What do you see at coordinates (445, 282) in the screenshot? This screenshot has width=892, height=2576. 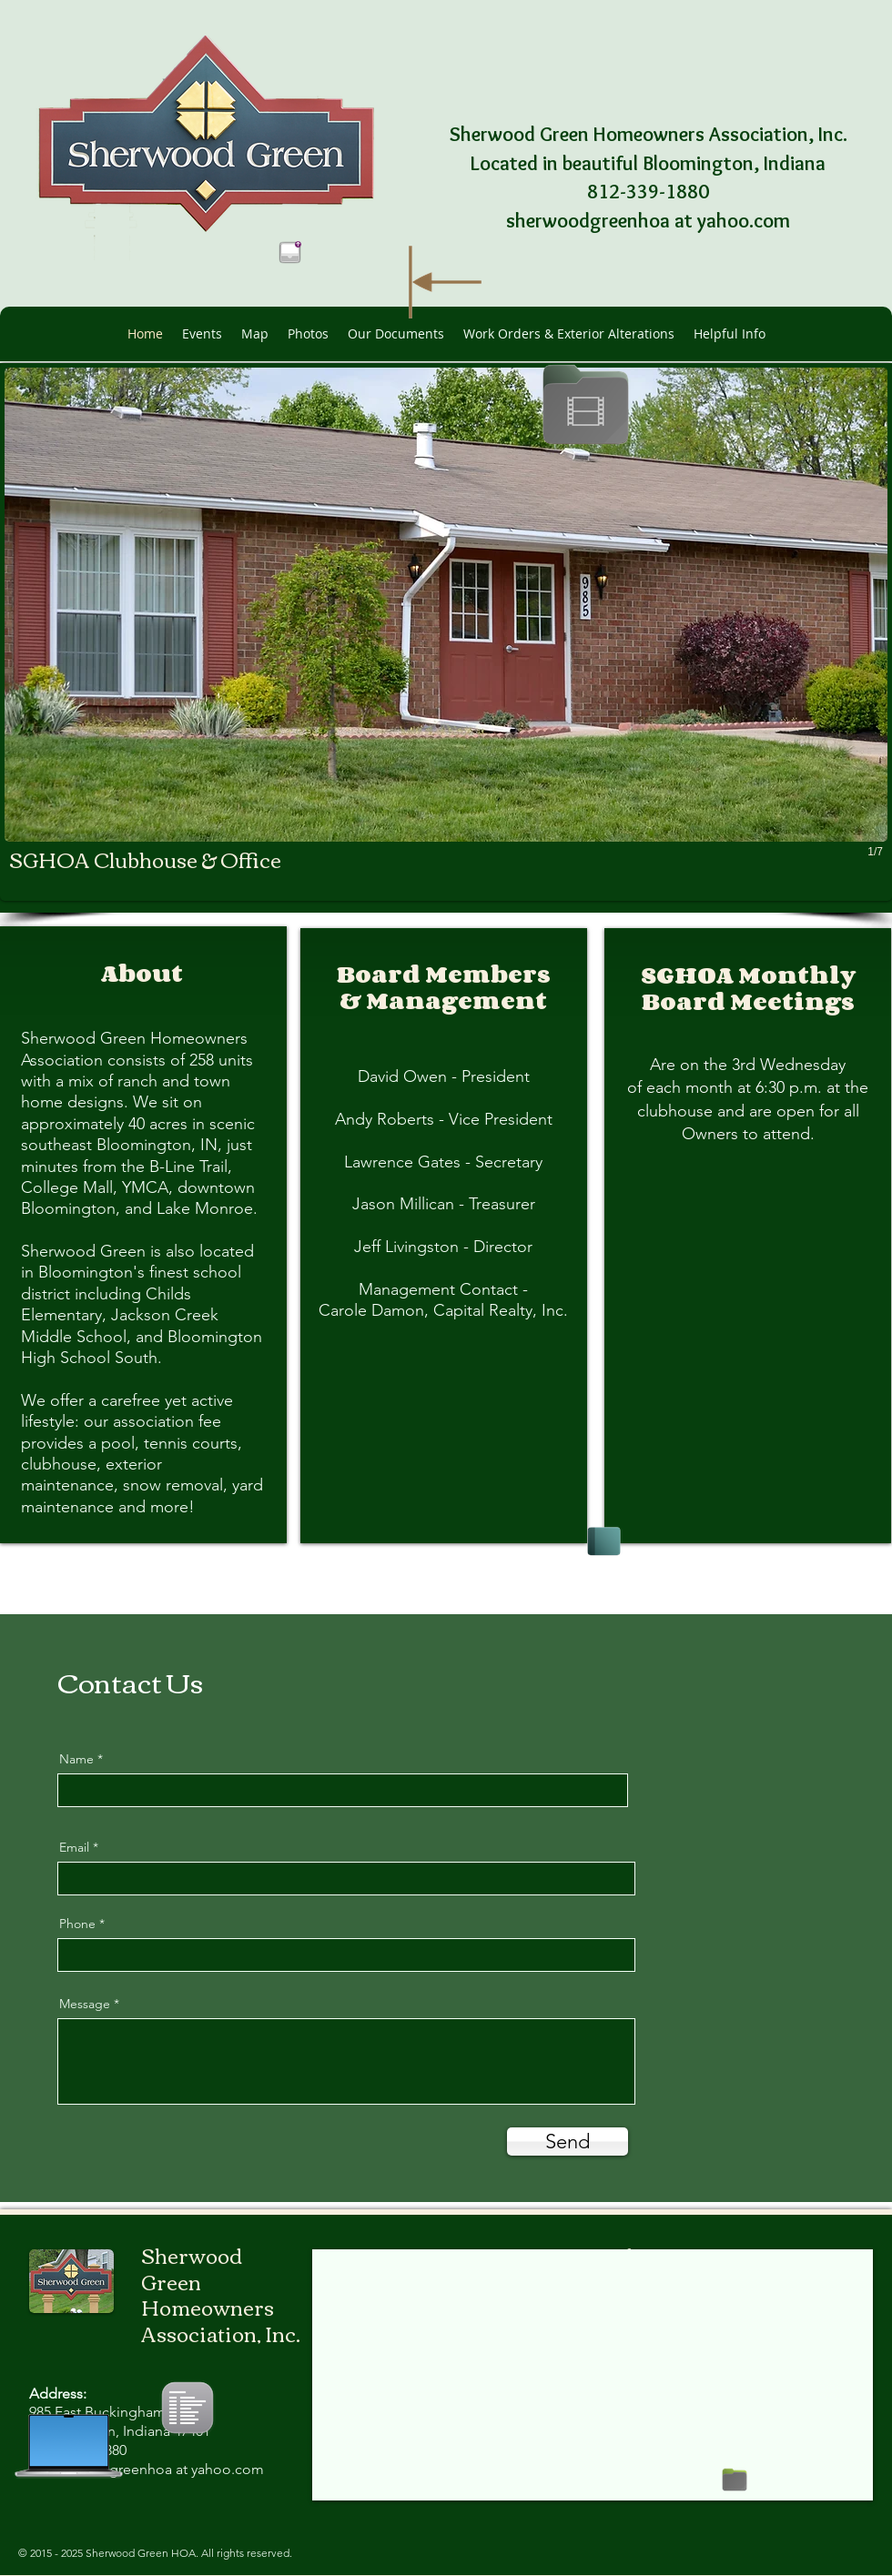 I see `go to the first item in a list or sequence` at bounding box center [445, 282].